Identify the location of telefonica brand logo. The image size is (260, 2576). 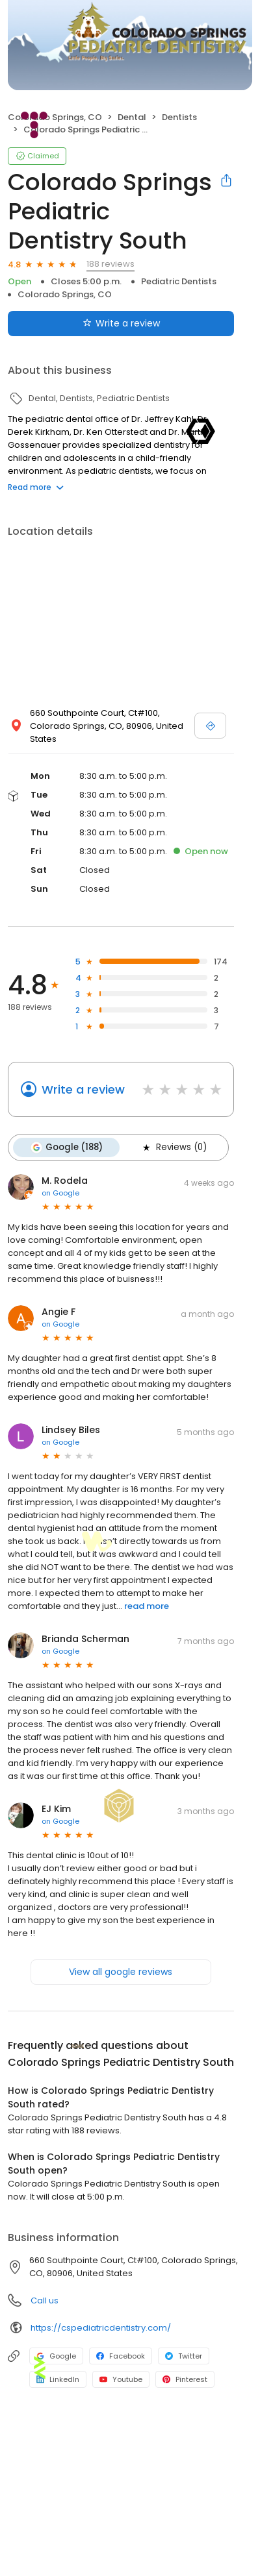
(34, 125).